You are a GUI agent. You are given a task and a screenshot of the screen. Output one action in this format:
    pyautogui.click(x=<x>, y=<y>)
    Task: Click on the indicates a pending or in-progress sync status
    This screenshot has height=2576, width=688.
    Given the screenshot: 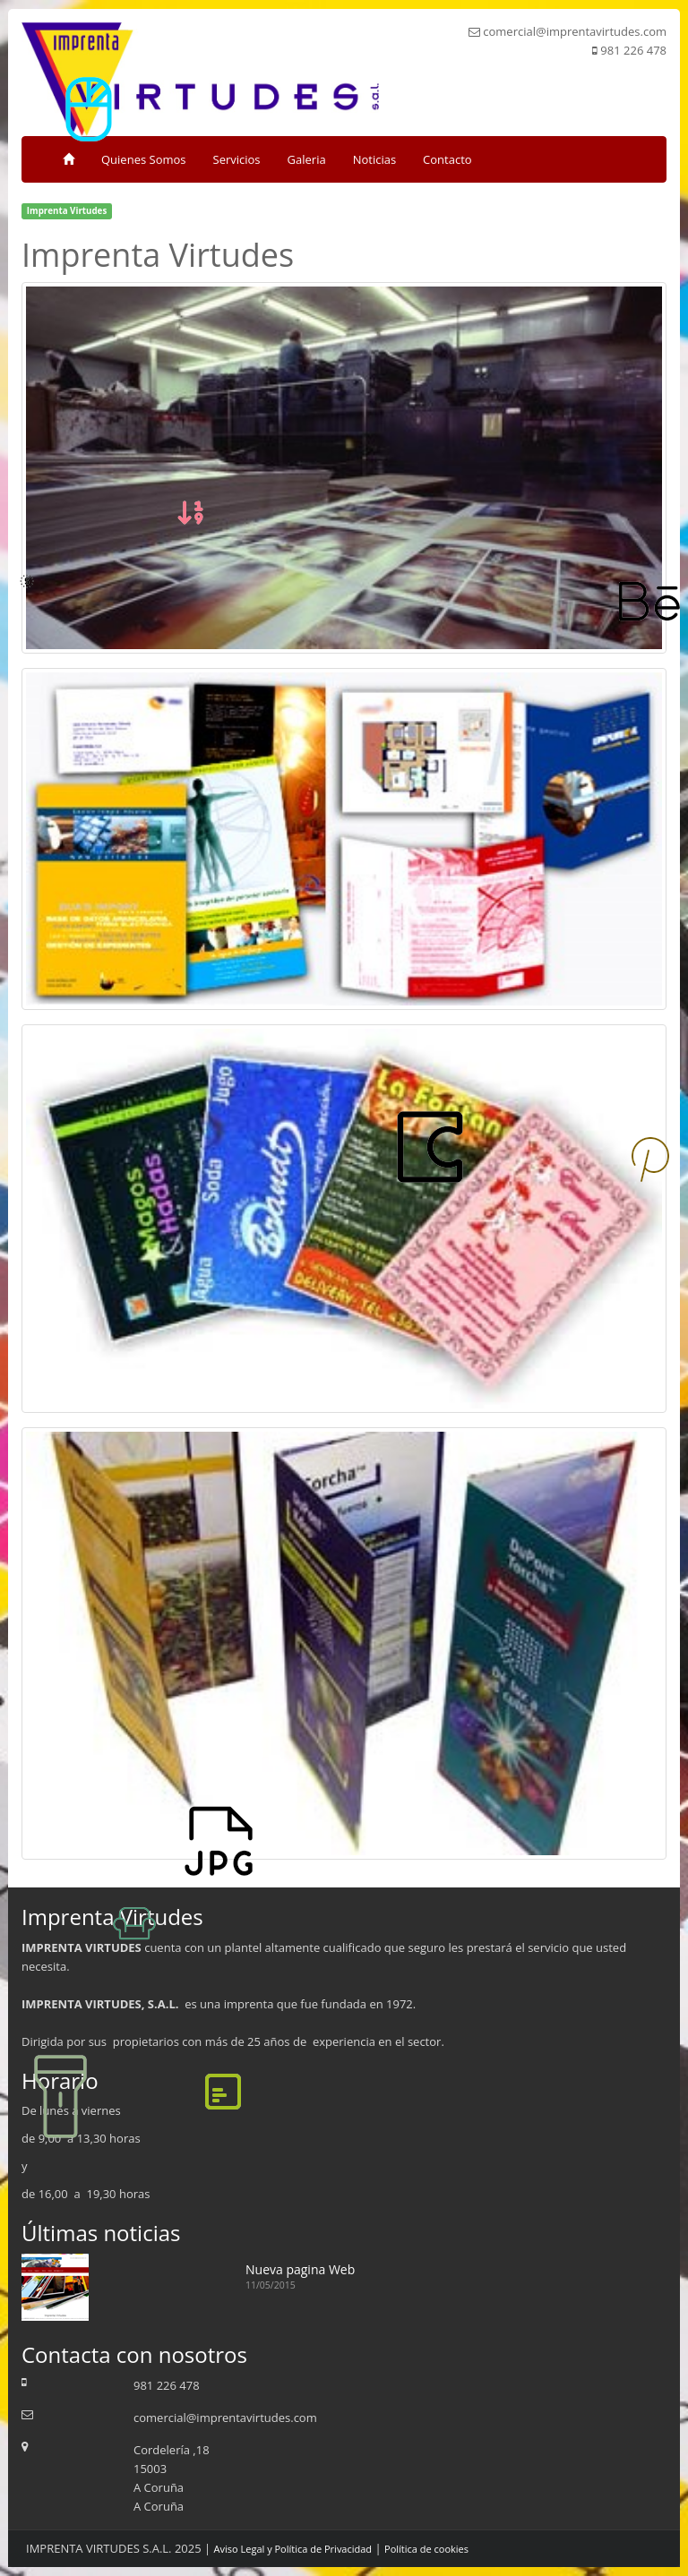 What is the action you would take?
    pyautogui.click(x=27, y=581)
    